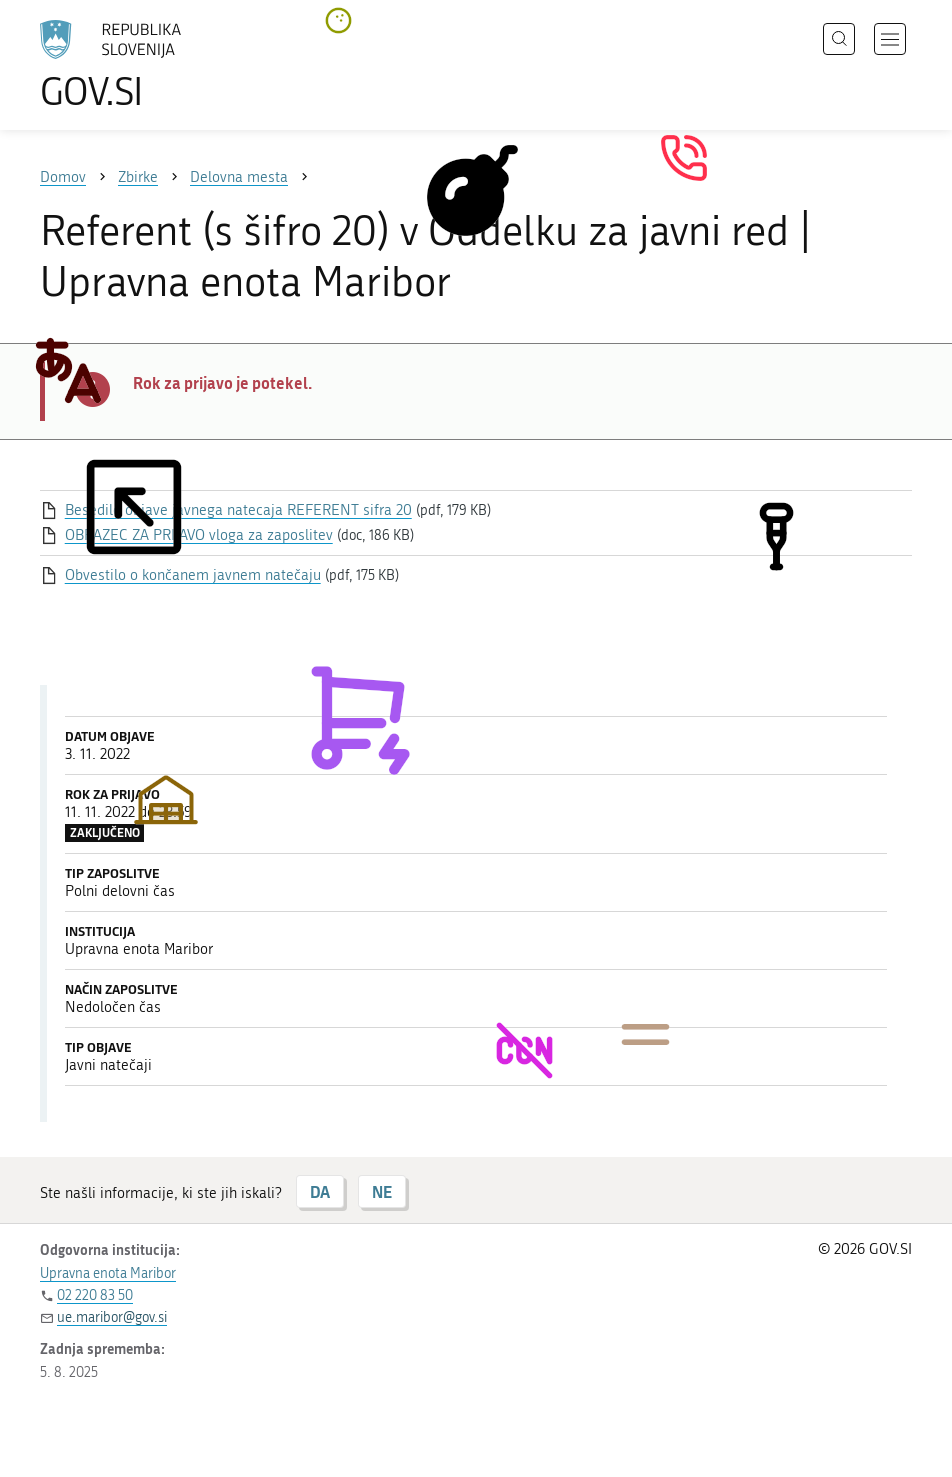 Image resolution: width=952 pixels, height=1477 pixels. I want to click on switch to Japanese hiragana input, so click(68, 370).